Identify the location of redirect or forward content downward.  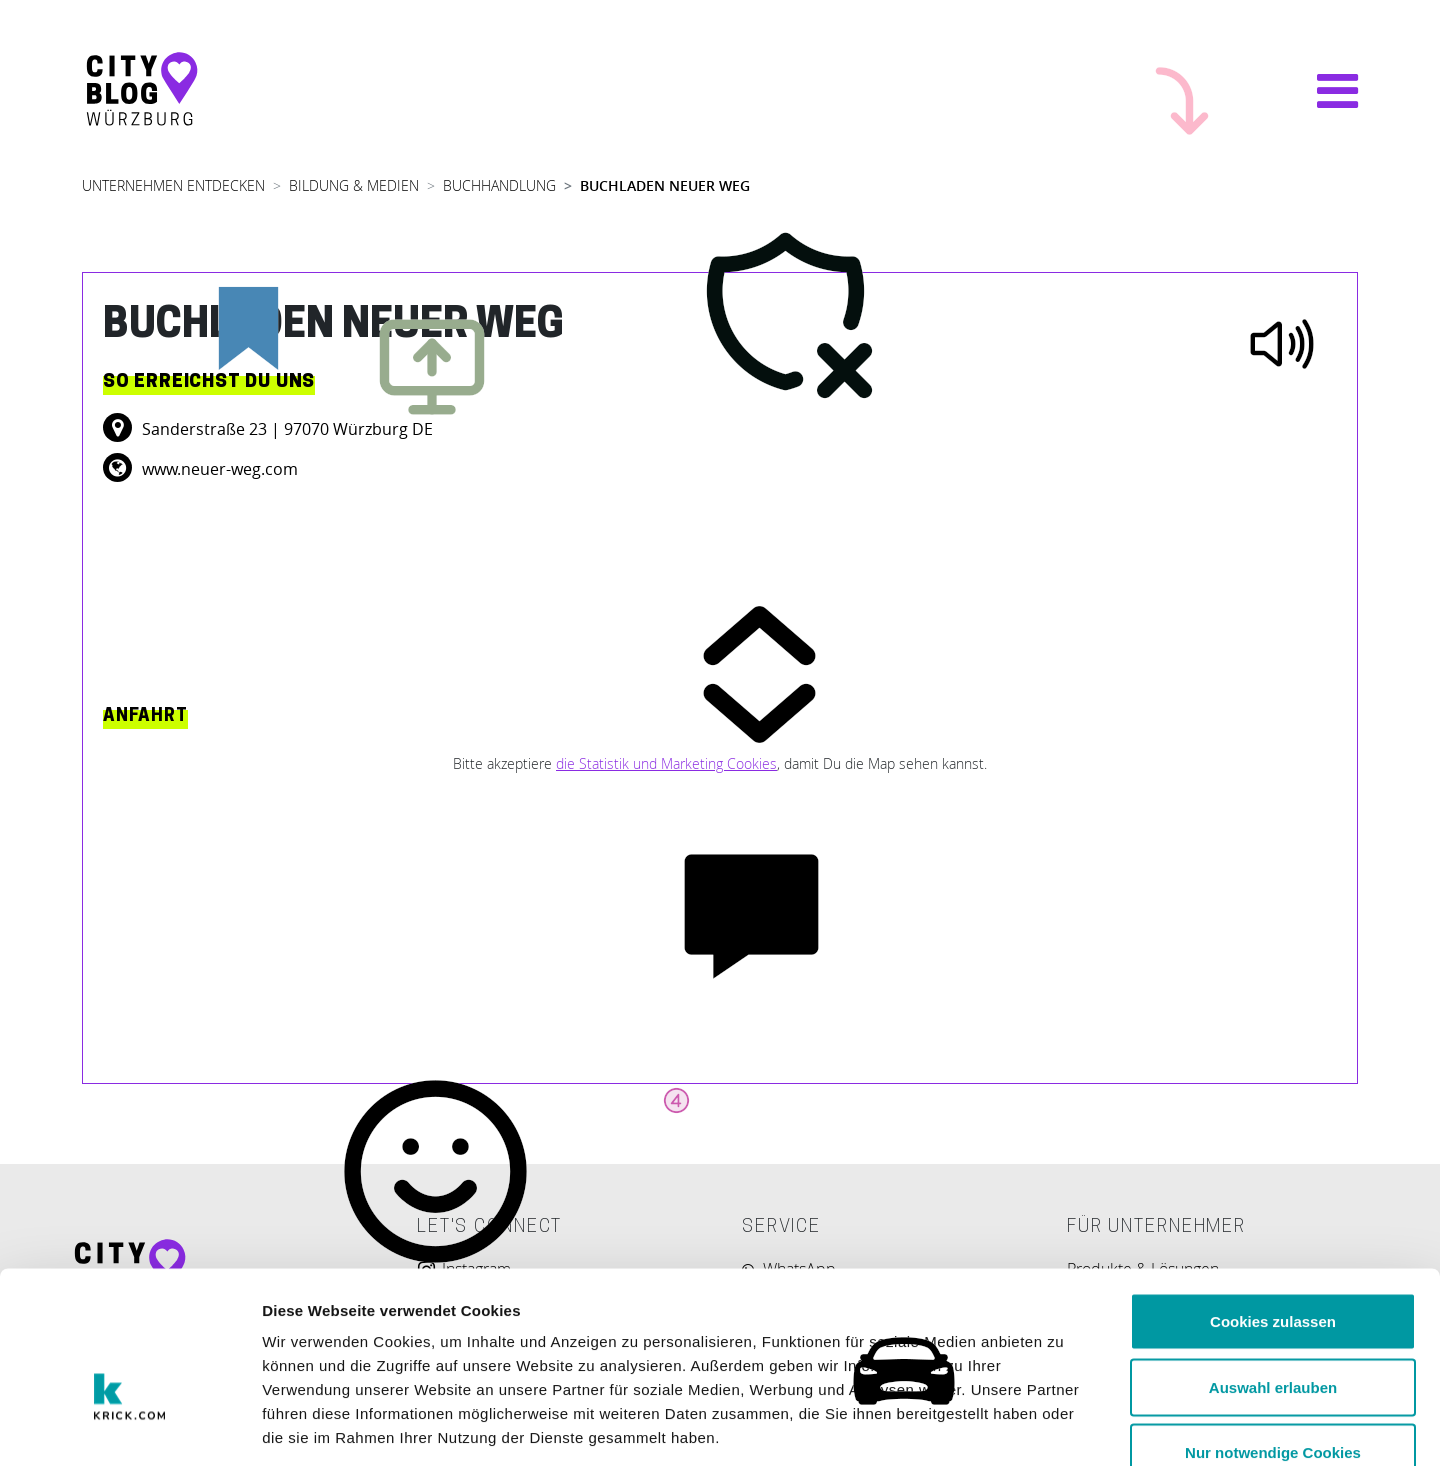
(1182, 101).